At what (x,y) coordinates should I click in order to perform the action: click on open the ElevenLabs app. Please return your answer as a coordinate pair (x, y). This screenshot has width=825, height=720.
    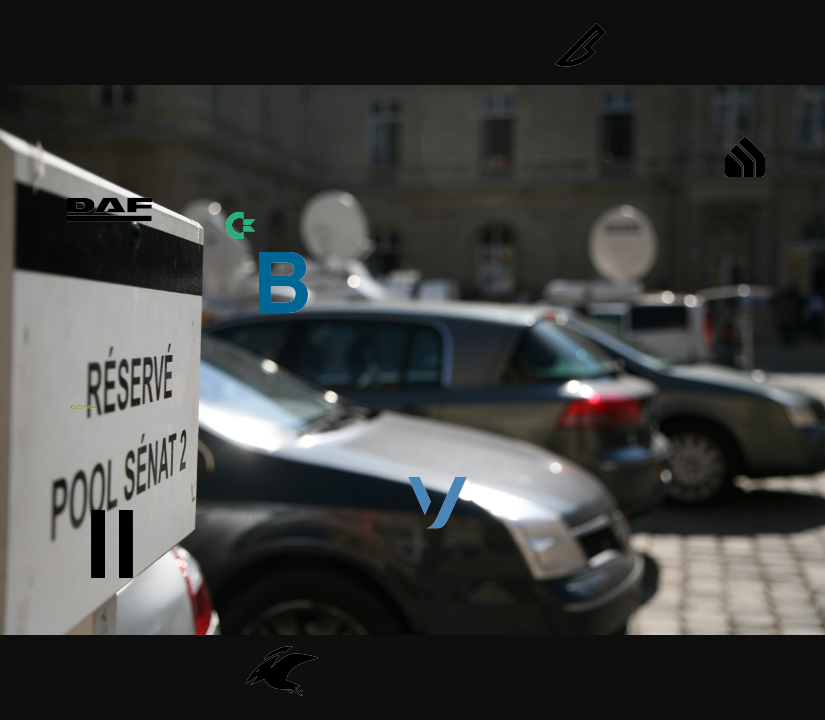
    Looking at the image, I should click on (112, 544).